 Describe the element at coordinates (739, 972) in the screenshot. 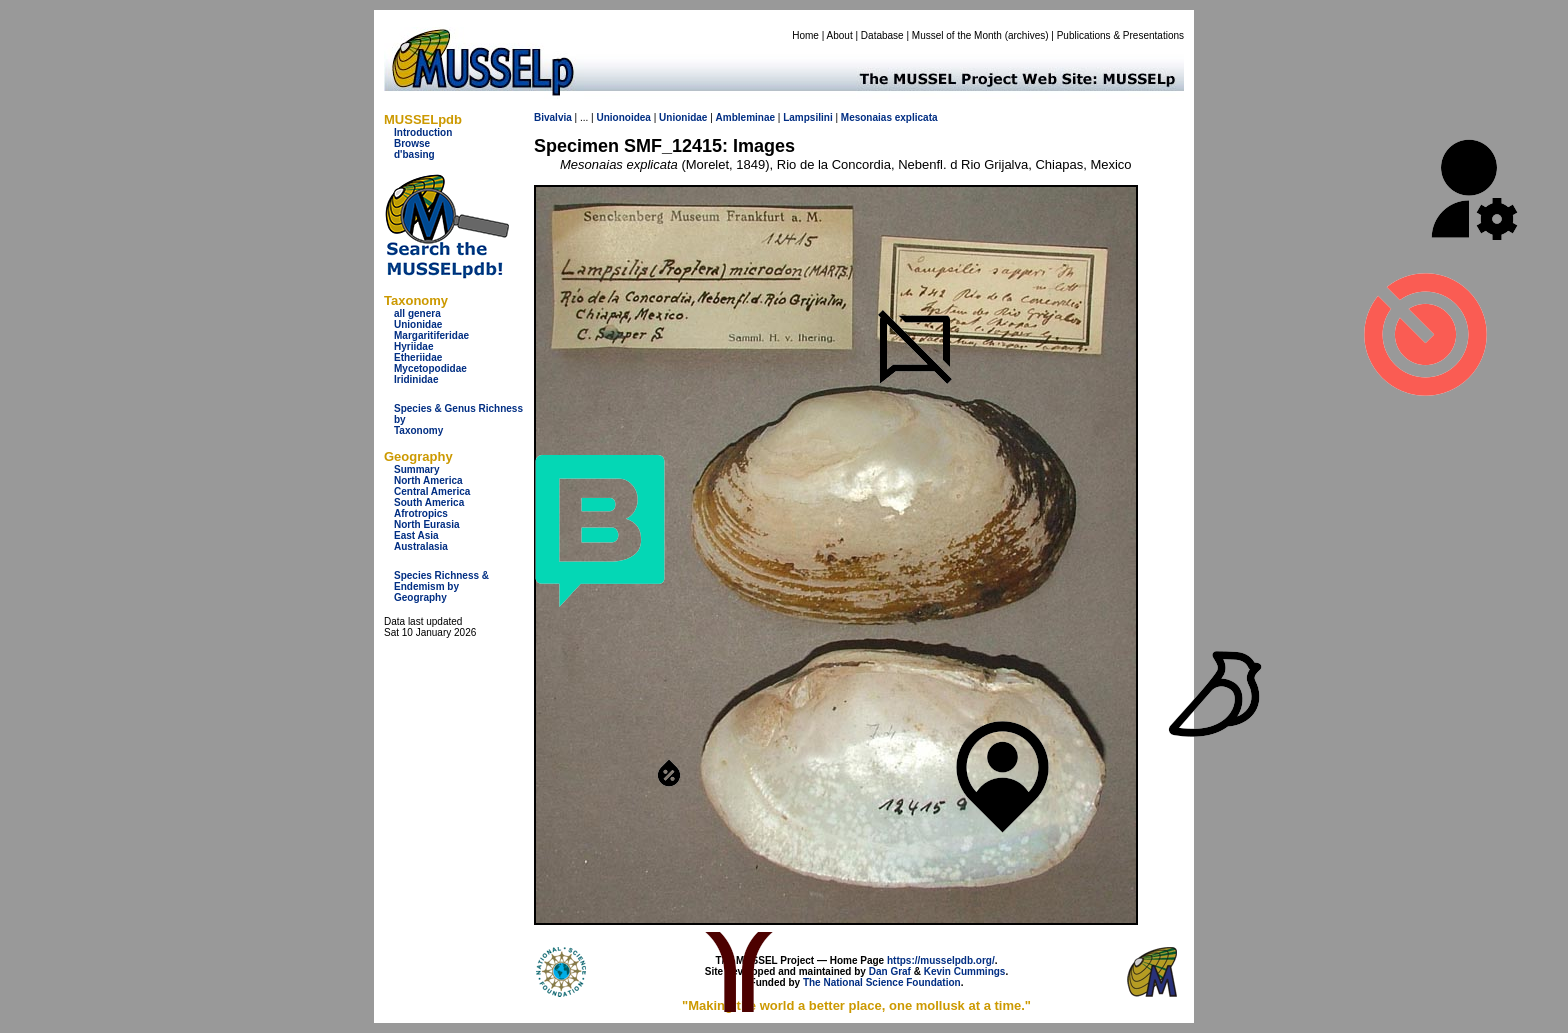

I see `Guangzhou Metro app or service` at that location.